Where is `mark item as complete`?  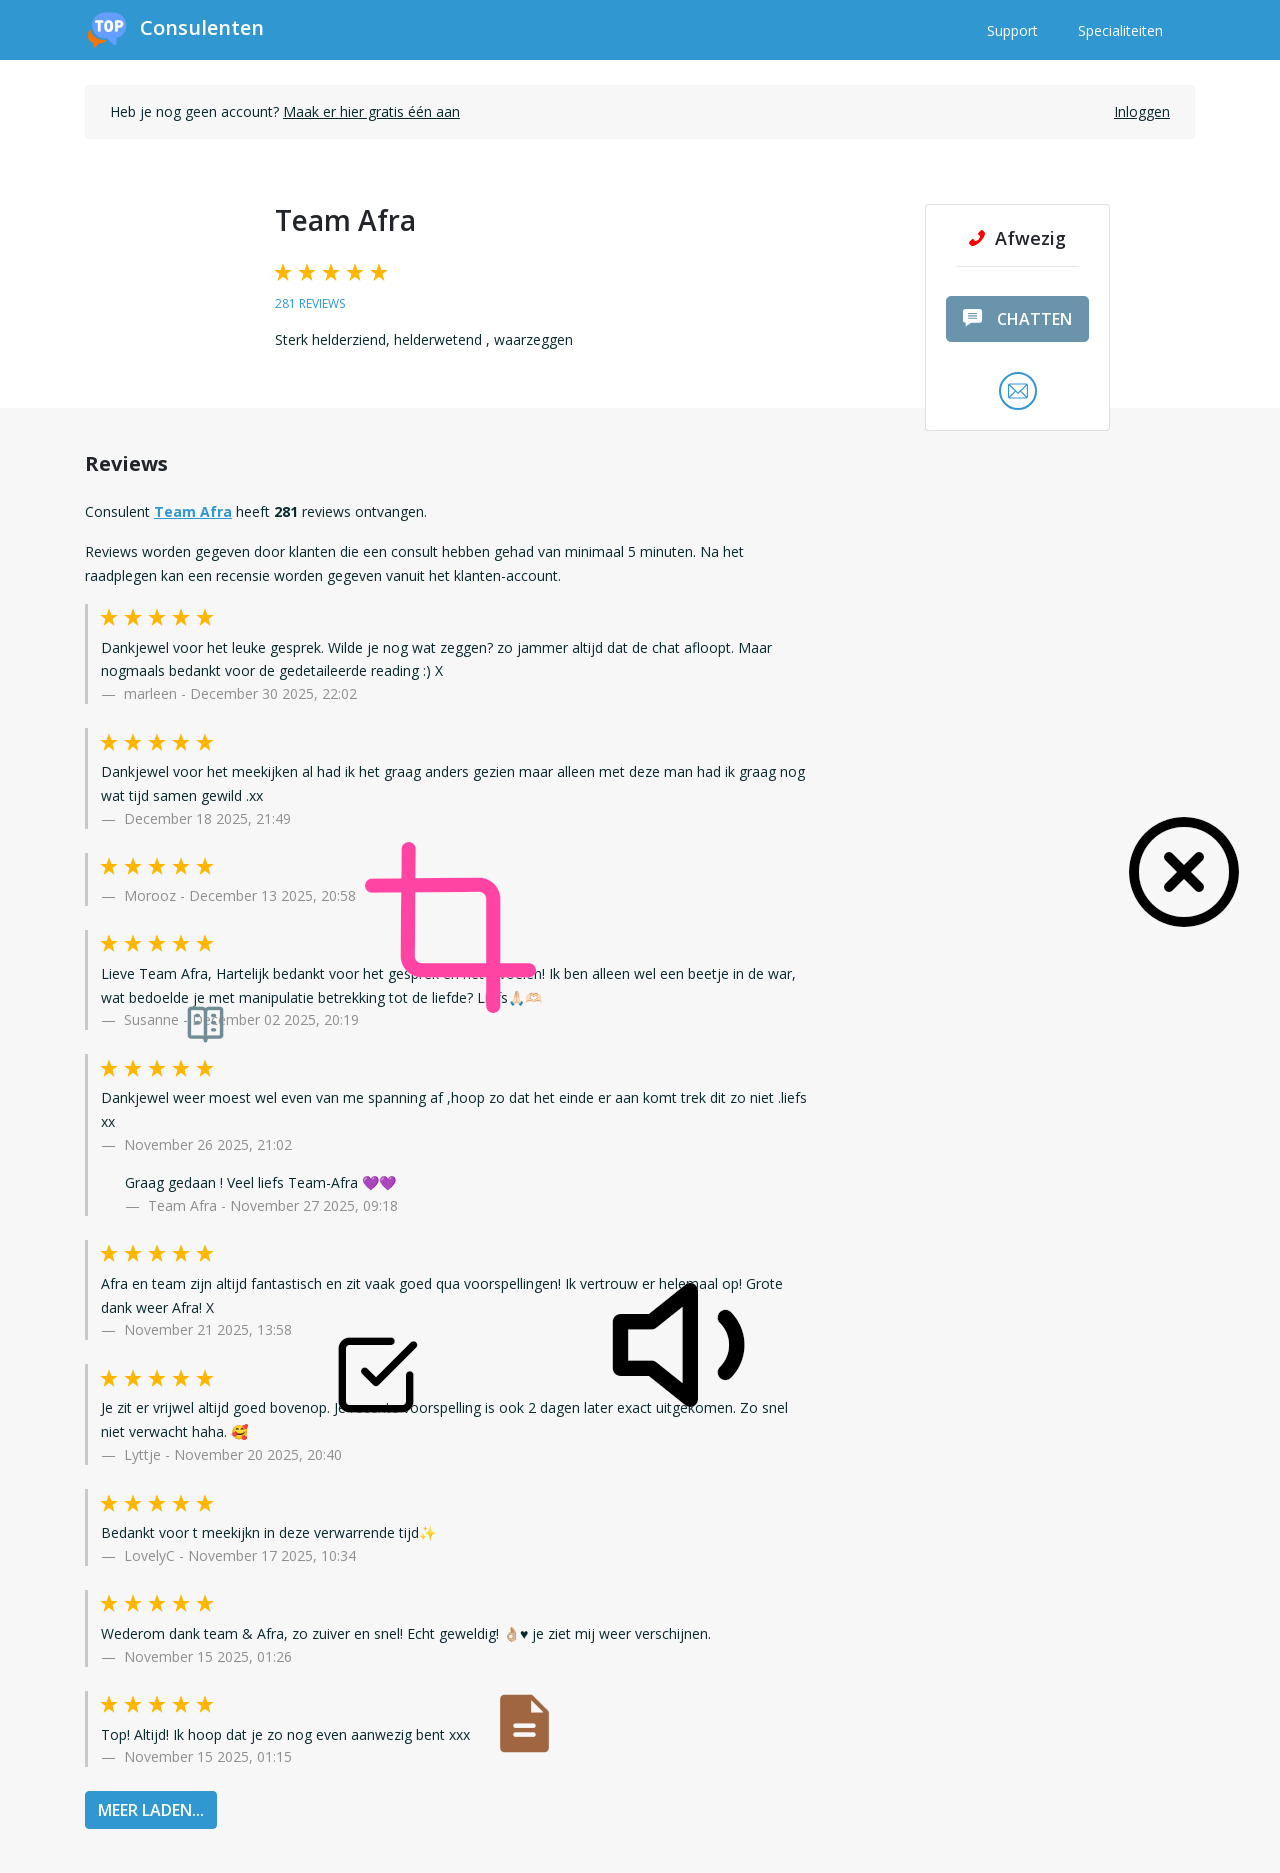 mark item as complete is located at coordinates (376, 1375).